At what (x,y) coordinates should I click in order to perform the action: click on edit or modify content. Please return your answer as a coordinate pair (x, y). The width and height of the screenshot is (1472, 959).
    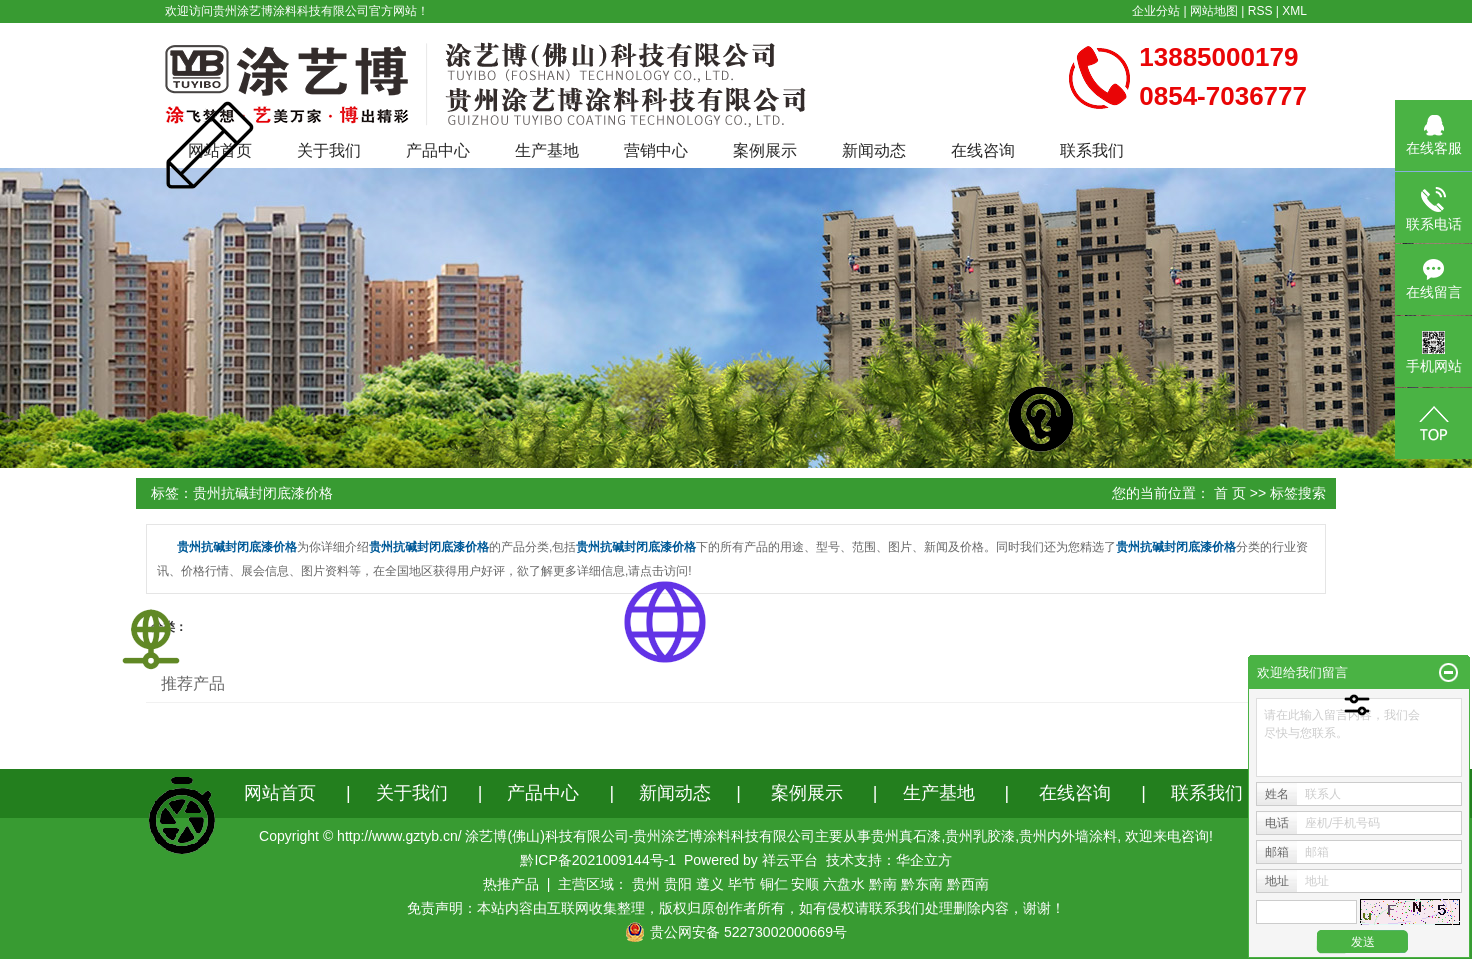
    Looking at the image, I should click on (208, 147).